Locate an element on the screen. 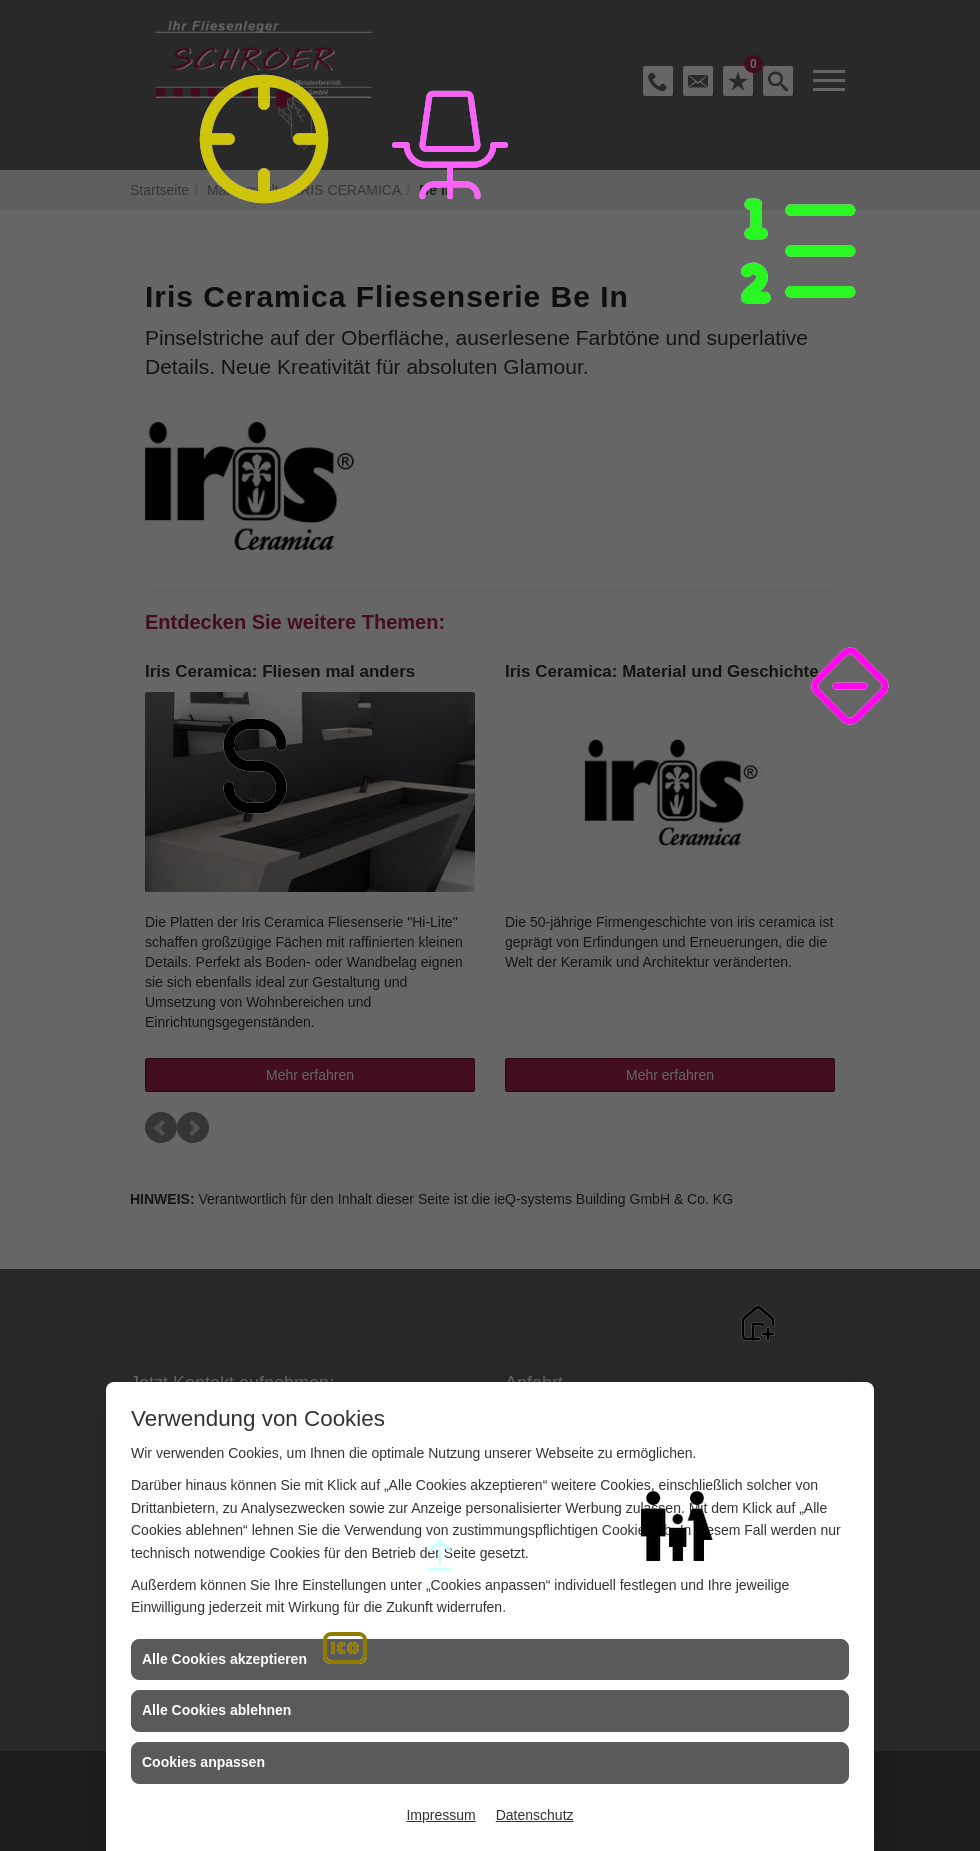 The image size is (980, 1851). center map on current location is located at coordinates (264, 139).